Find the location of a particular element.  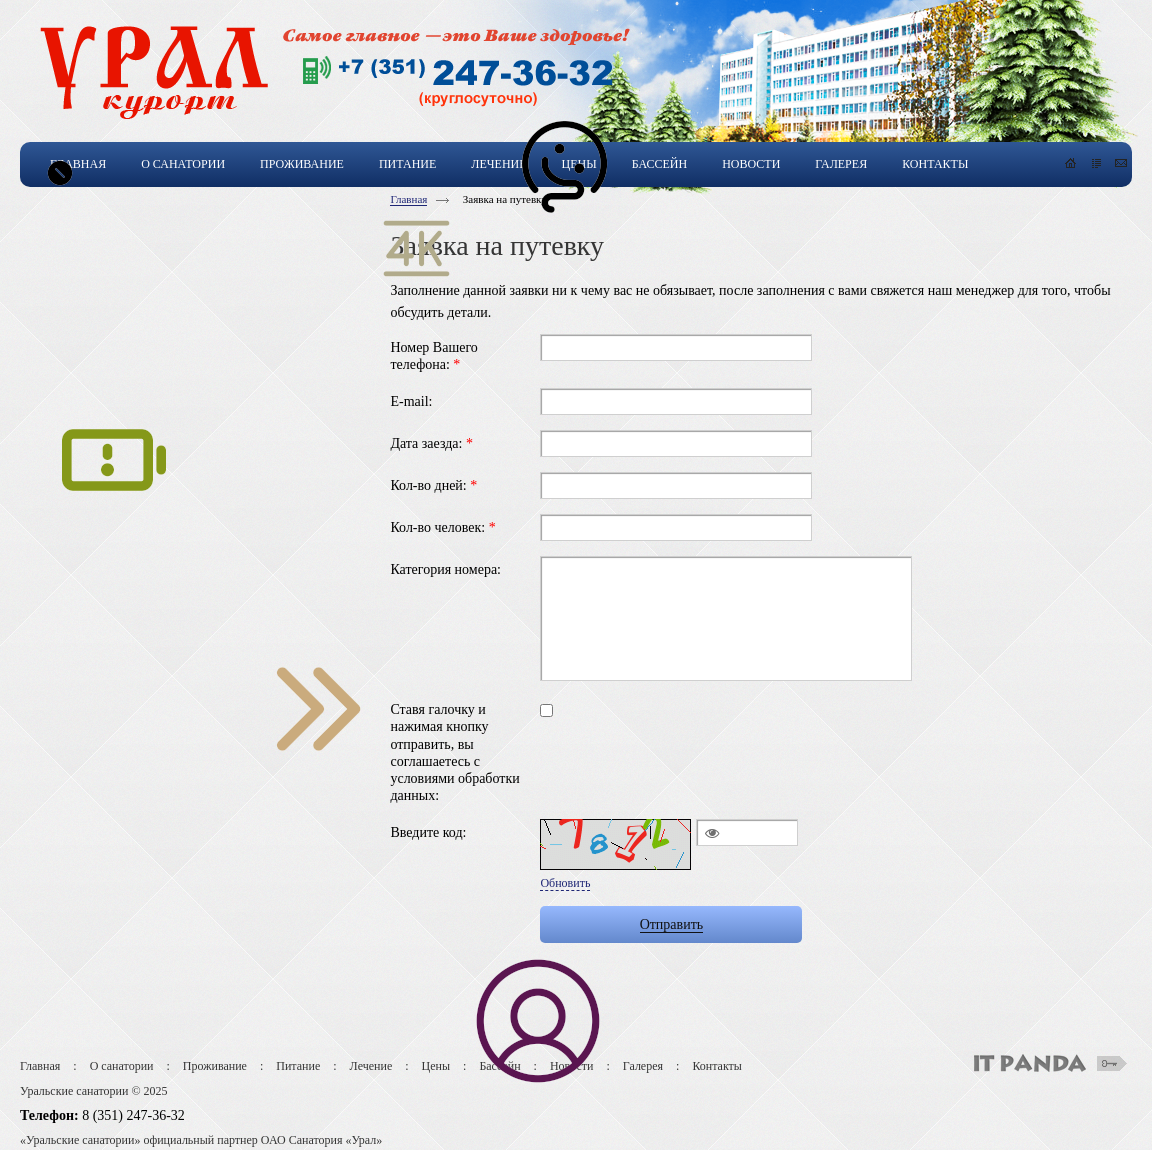

view your profile is located at coordinates (538, 1021).